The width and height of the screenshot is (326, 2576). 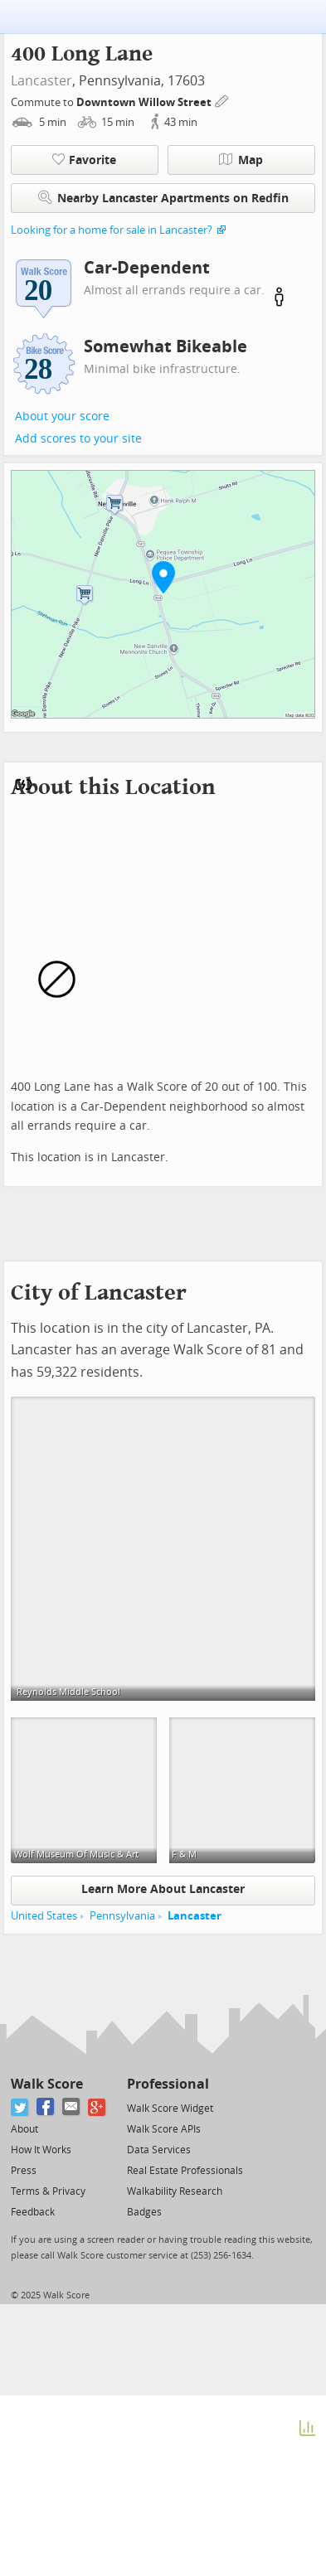 What do you see at coordinates (307, 2428) in the screenshot?
I see `view analytics or statistics` at bounding box center [307, 2428].